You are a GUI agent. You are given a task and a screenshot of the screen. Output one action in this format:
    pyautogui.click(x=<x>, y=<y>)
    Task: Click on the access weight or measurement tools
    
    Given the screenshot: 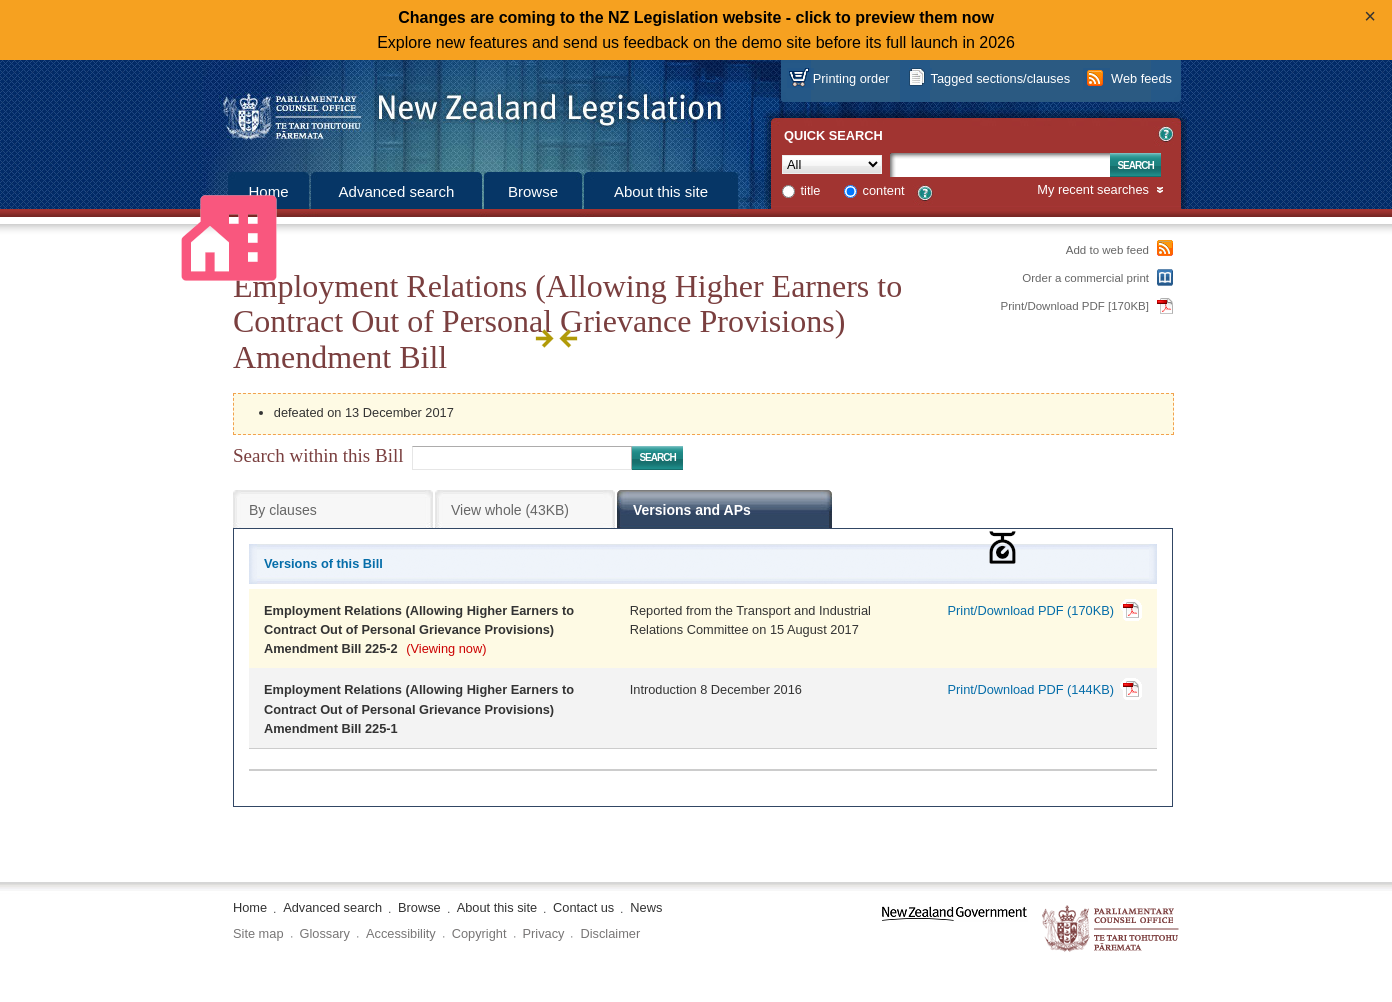 What is the action you would take?
    pyautogui.click(x=1002, y=547)
    